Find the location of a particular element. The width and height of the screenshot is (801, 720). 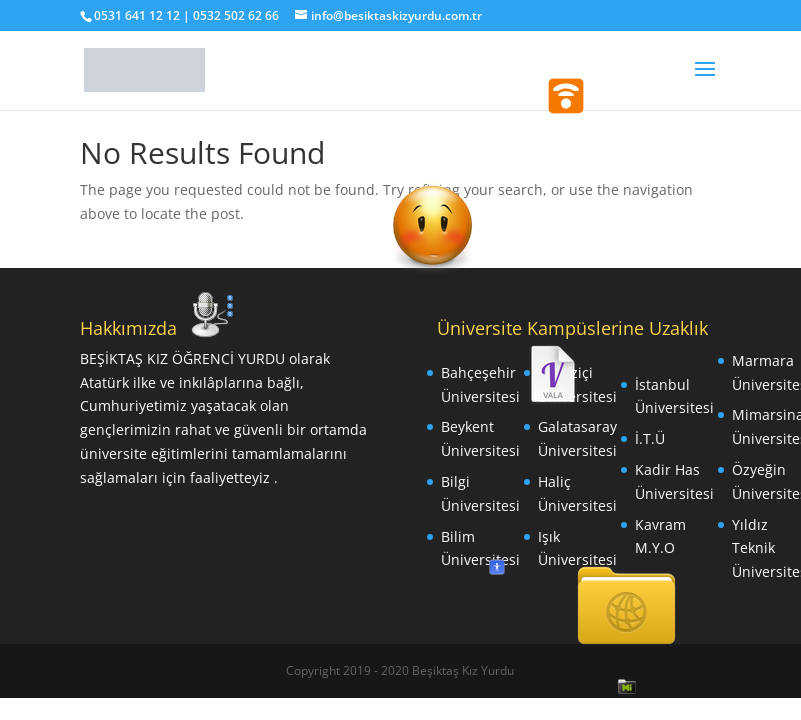

folder containing HTML or web files is located at coordinates (626, 605).